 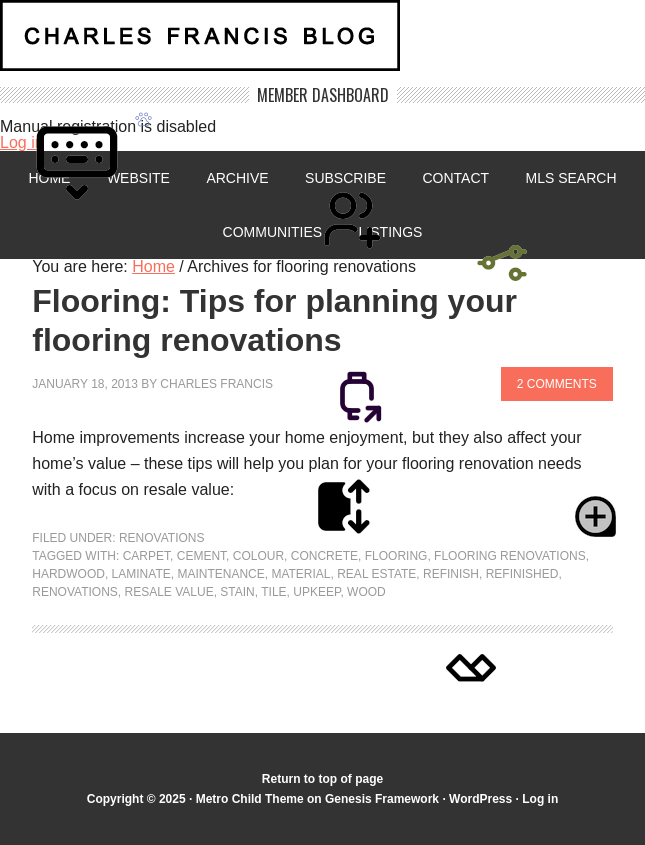 What do you see at coordinates (342, 506) in the screenshot?
I see `auto-adjust content height to fit container` at bounding box center [342, 506].